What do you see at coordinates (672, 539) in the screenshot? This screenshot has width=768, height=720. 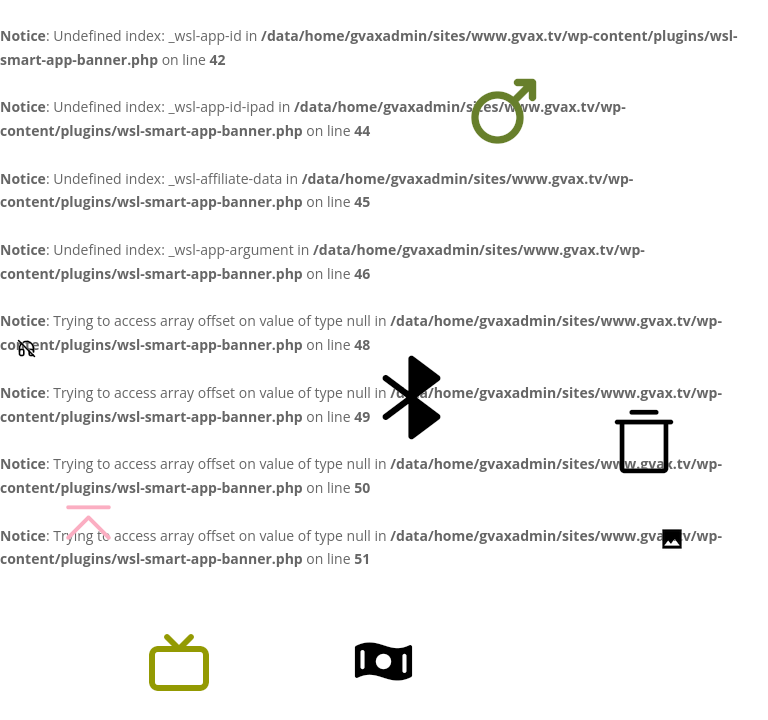 I see `view photos or images` at bounding box center [672, 539].